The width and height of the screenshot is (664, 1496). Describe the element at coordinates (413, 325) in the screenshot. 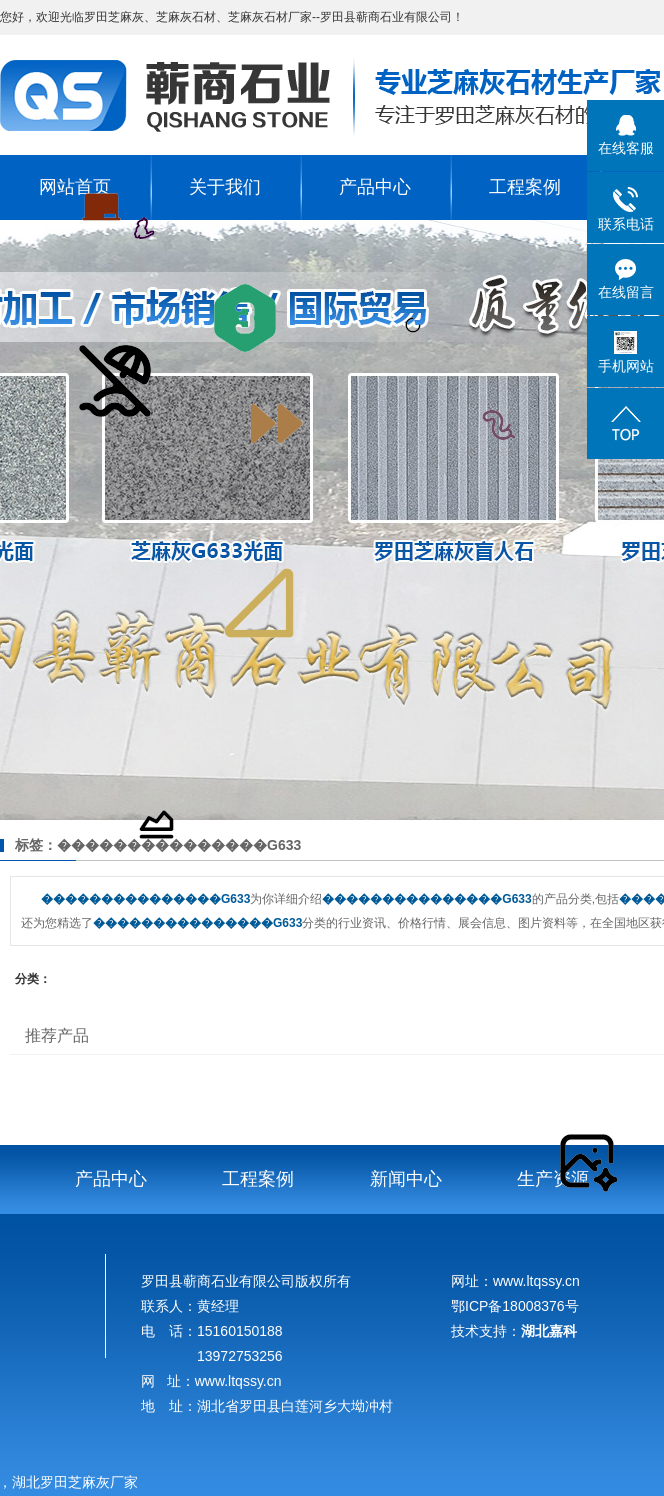

I see `loading content in progress` at that location.